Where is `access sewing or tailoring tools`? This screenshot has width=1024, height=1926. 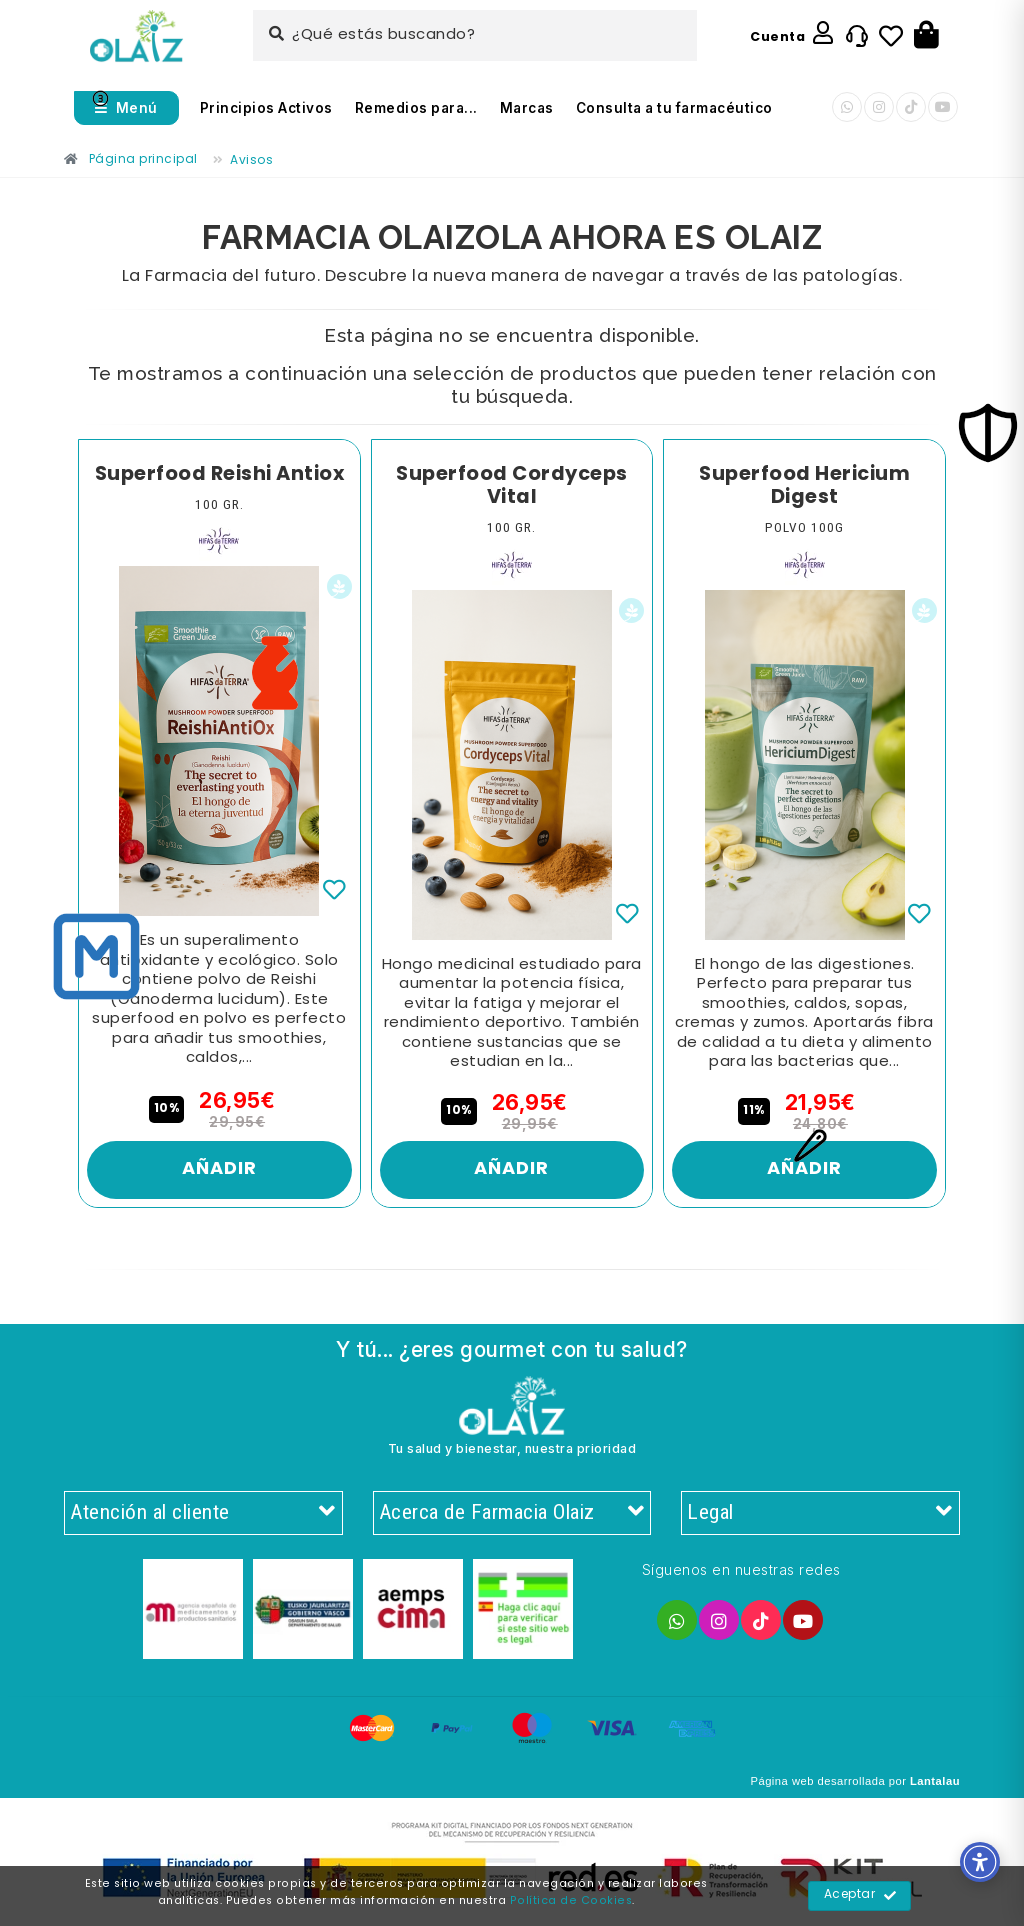 access sewing or tailoring tools is located at coordinates (810, 1145).